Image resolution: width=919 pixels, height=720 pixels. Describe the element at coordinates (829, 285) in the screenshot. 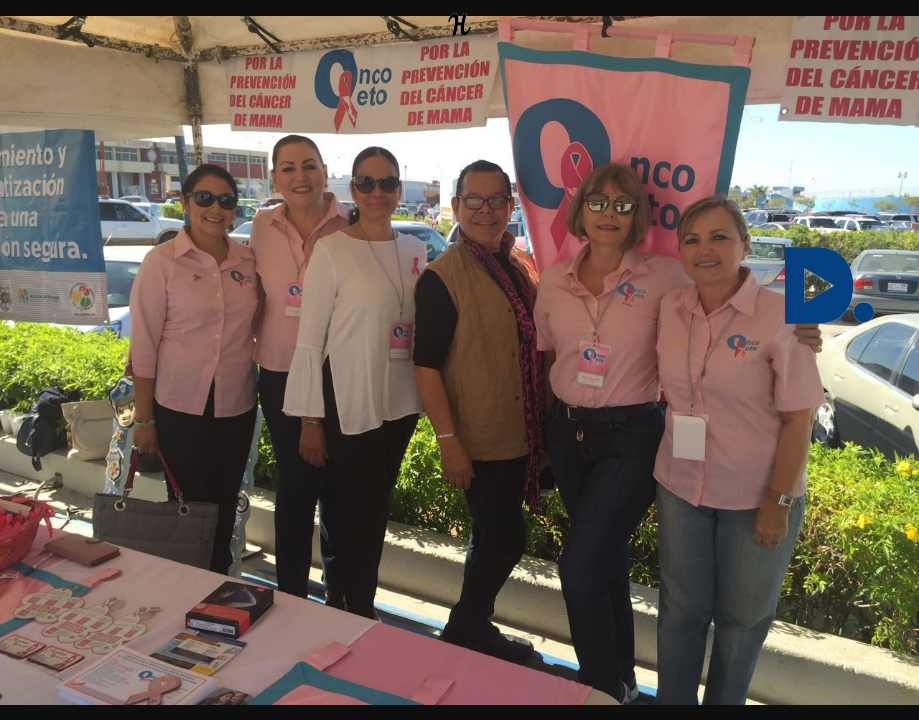

I see `open DTube video platform` at that location.